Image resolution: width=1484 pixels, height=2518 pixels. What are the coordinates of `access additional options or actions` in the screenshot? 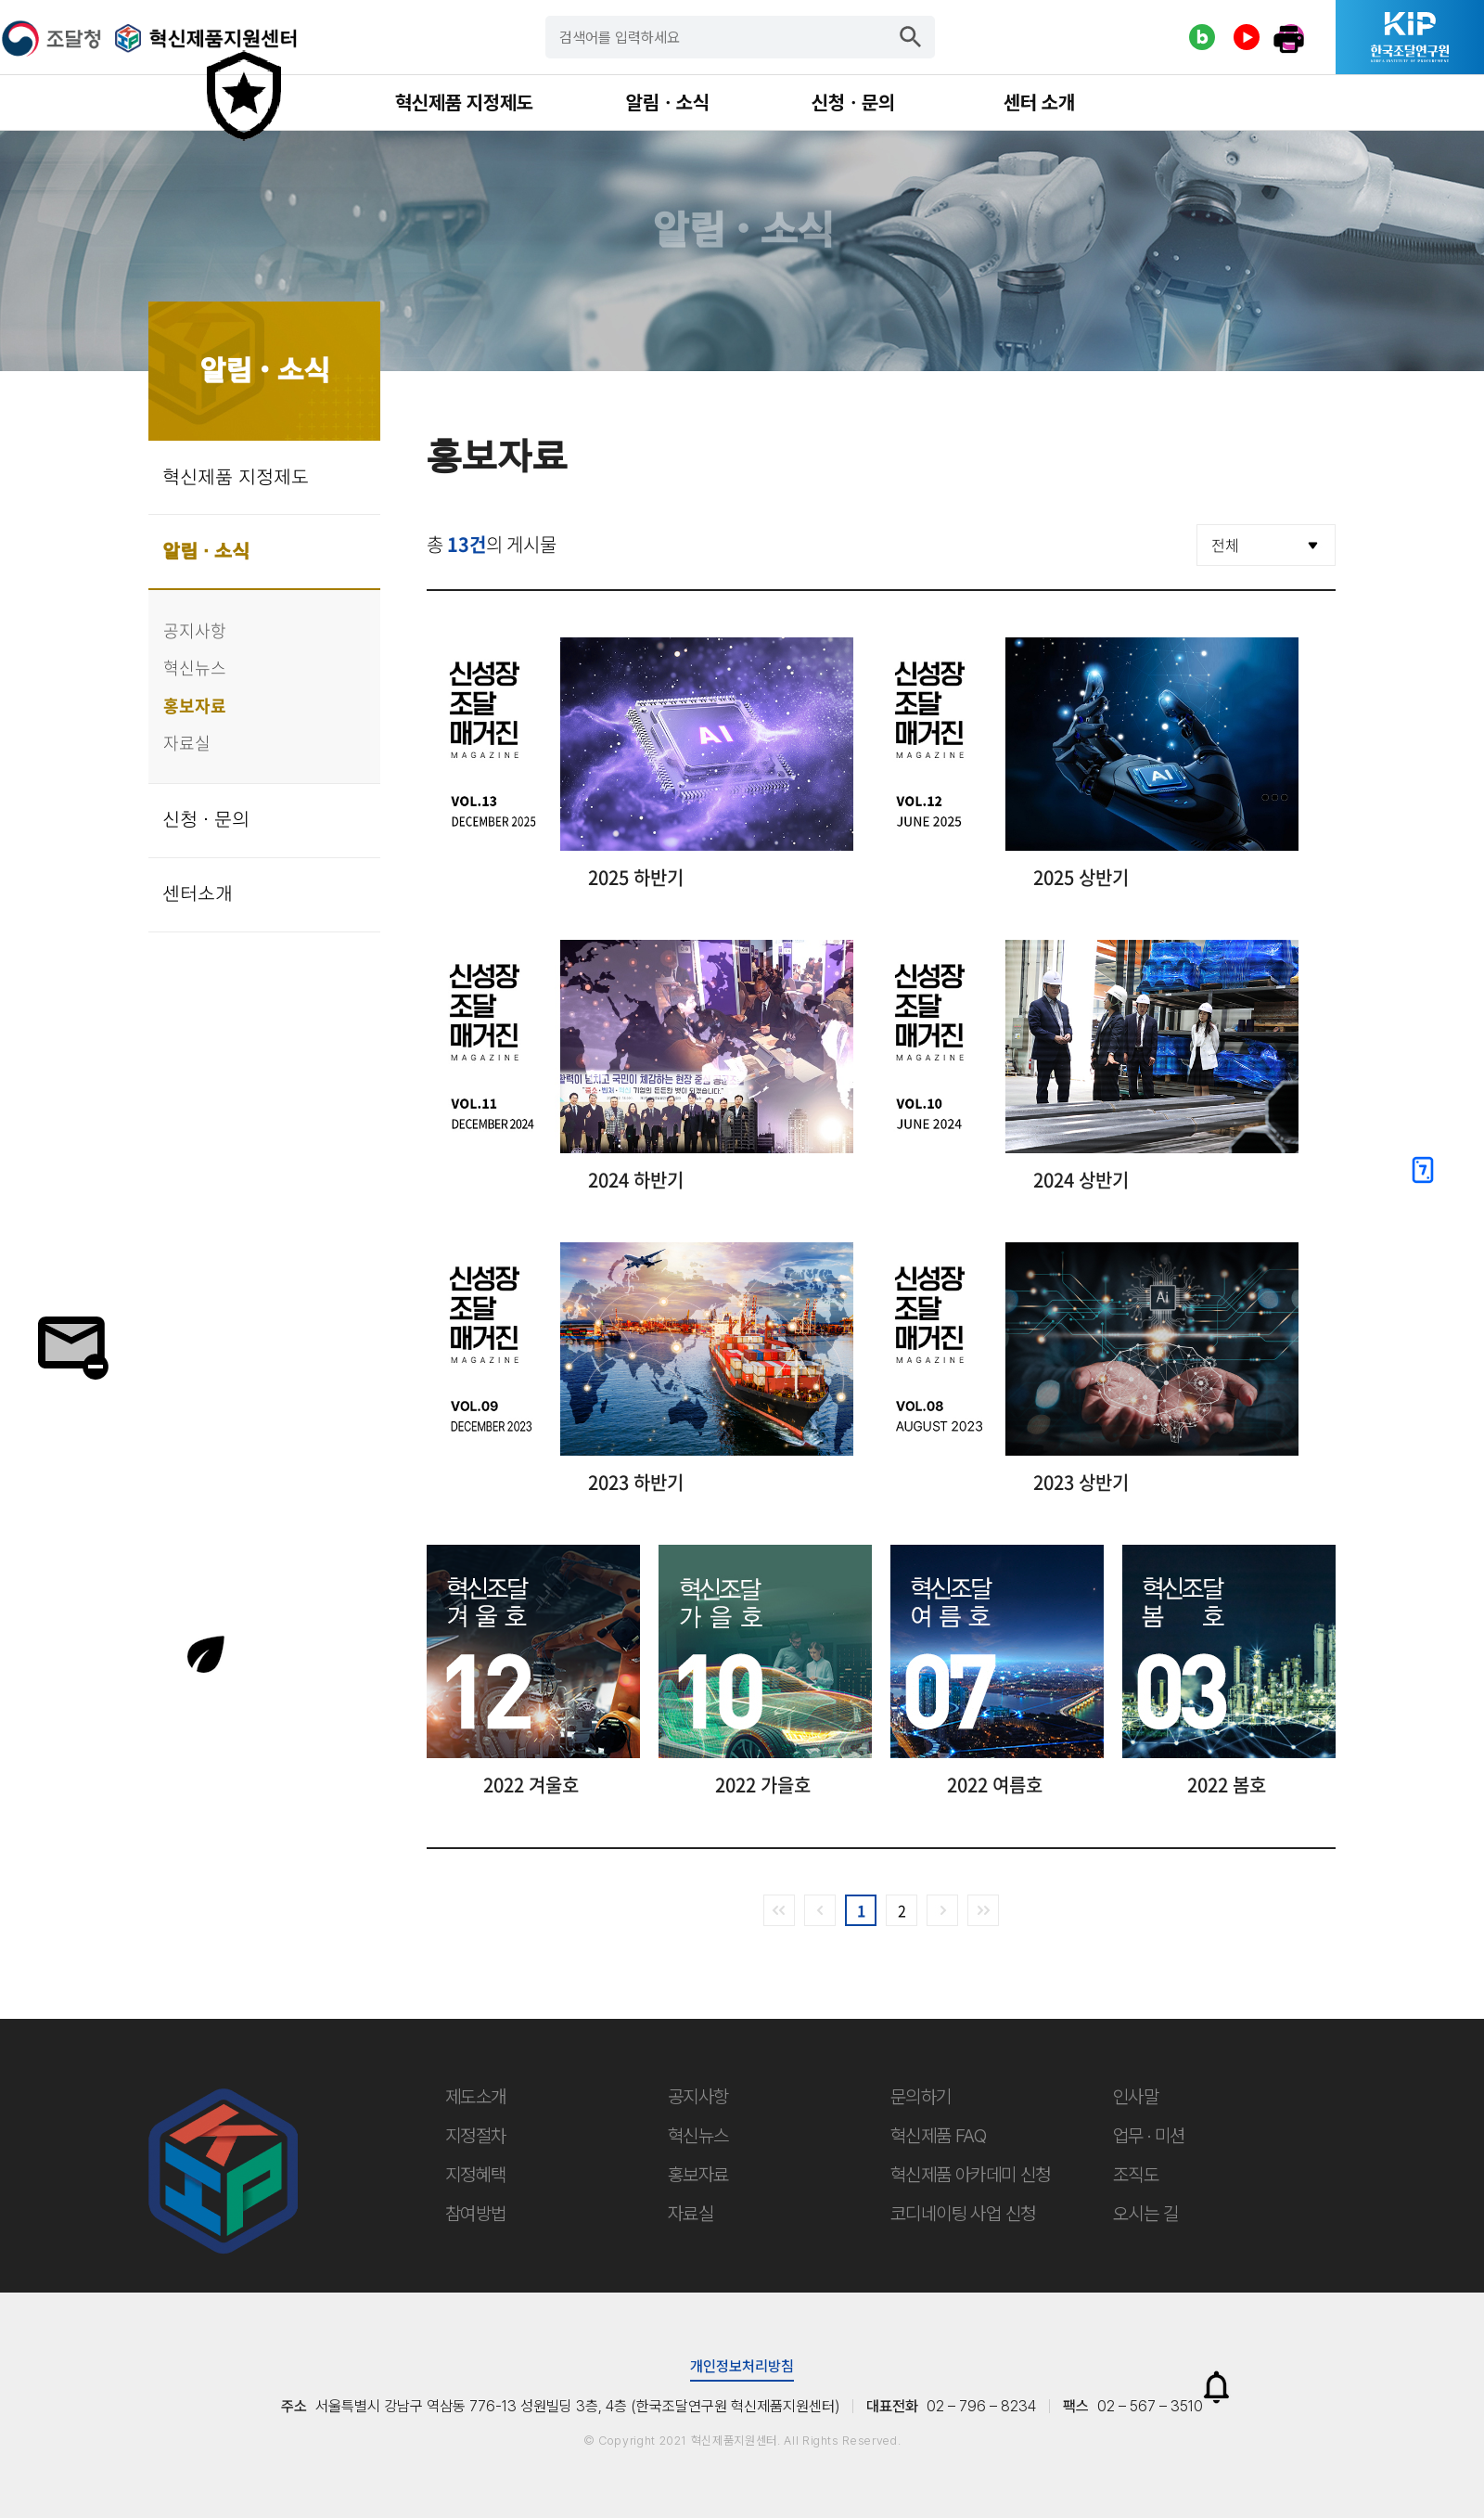 It's located at (1274, 797).